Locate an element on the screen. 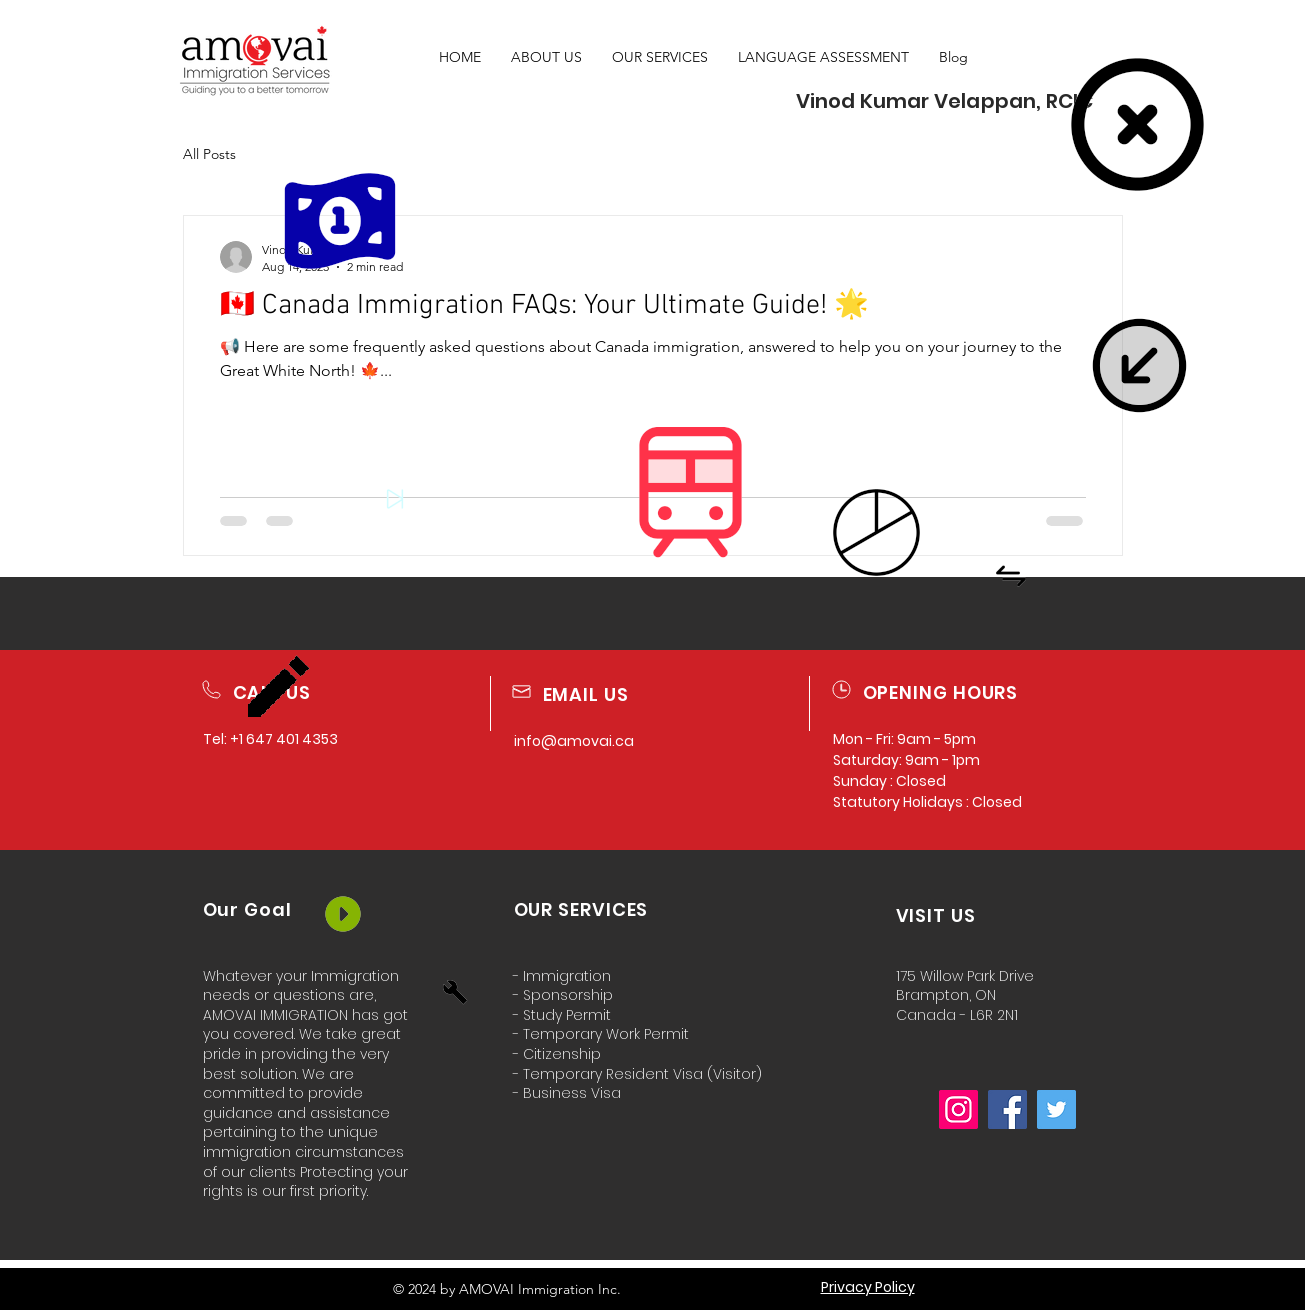 The width and height of the screenshot is (1305, 1310). skip to the next track or media item is located at coordinates (395, 499).